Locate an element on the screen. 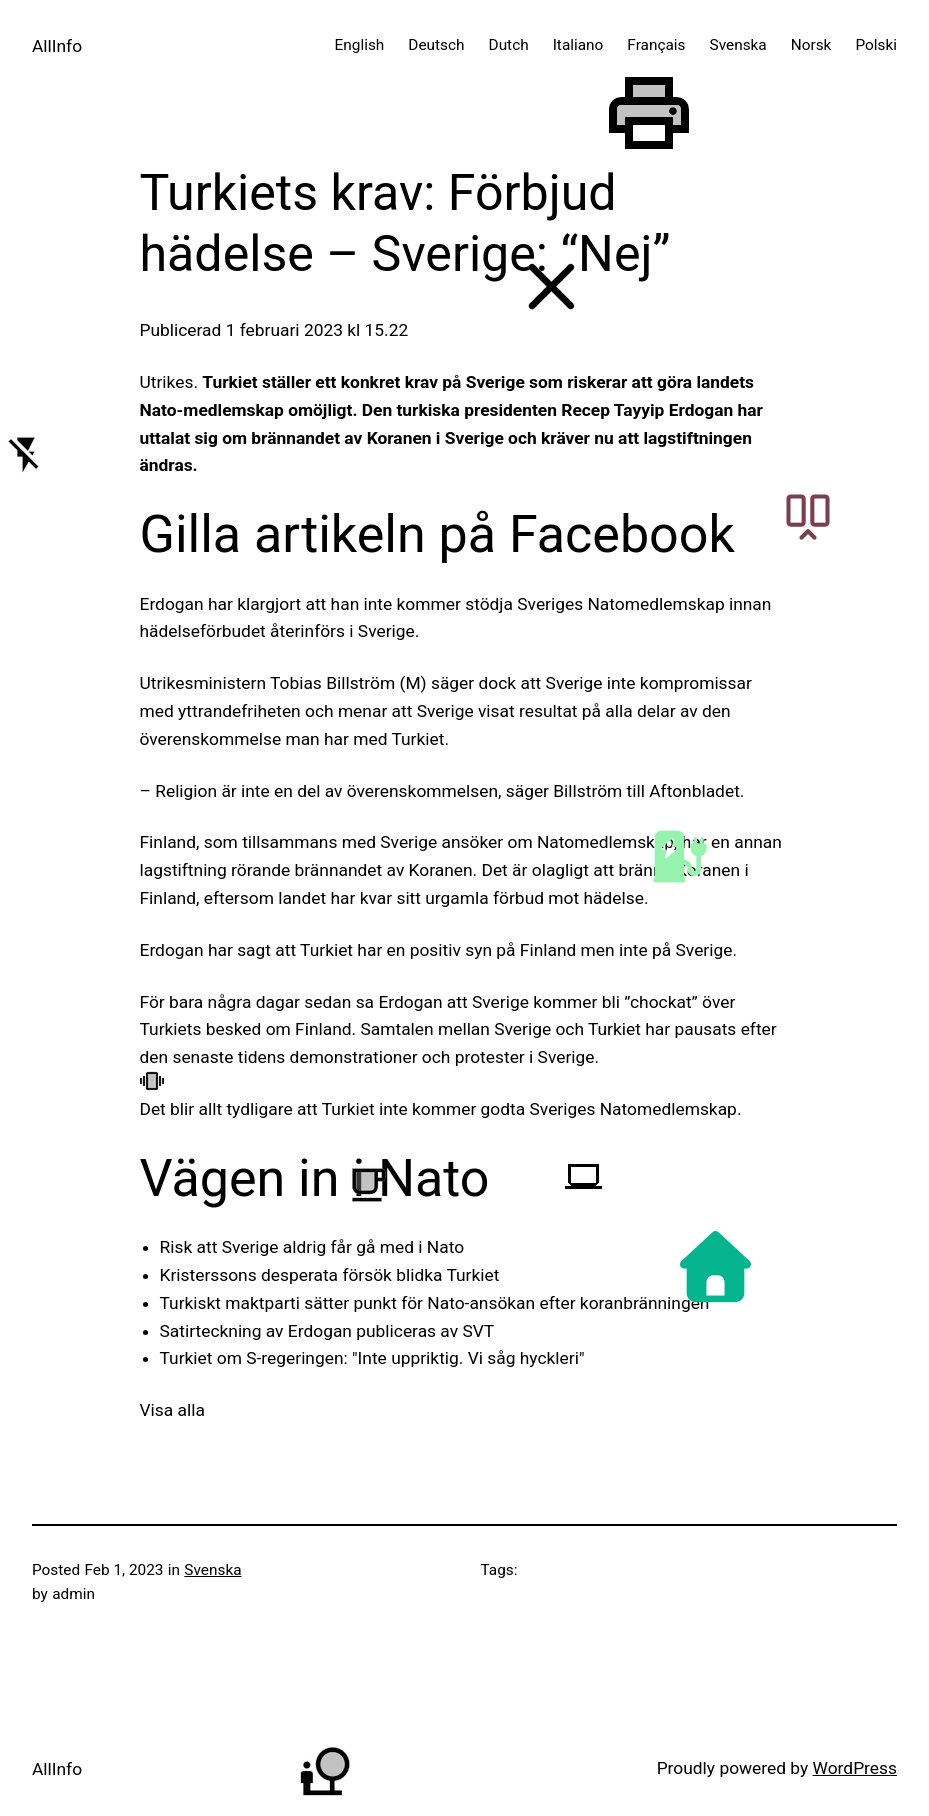 This screenshot has width=929, height=1816. disable camera flash is located at coordinates (26, 455).